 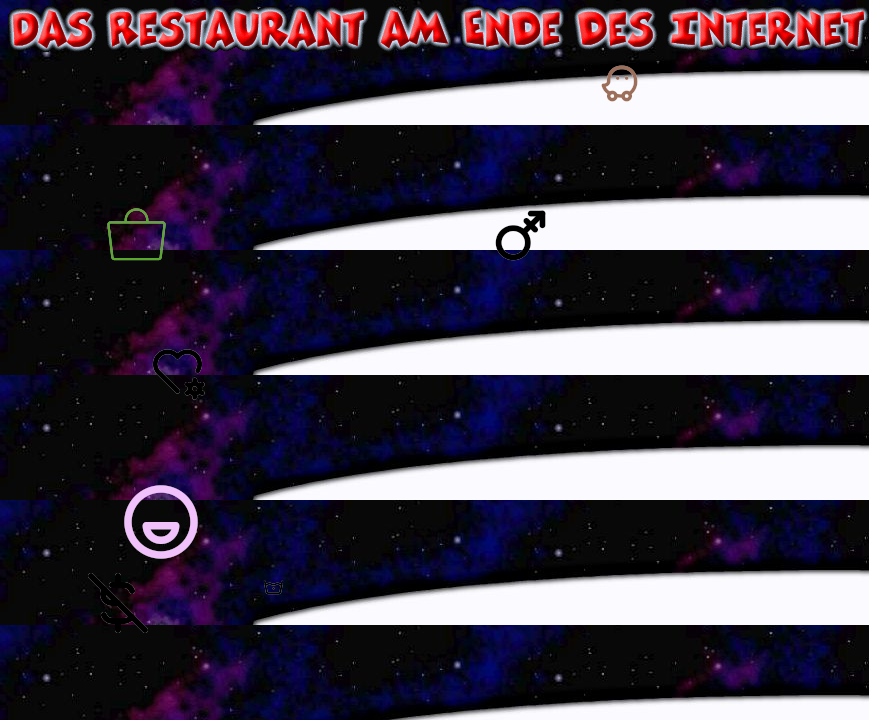 I want to click on open waze navigation app, so click(x=619, y=83).